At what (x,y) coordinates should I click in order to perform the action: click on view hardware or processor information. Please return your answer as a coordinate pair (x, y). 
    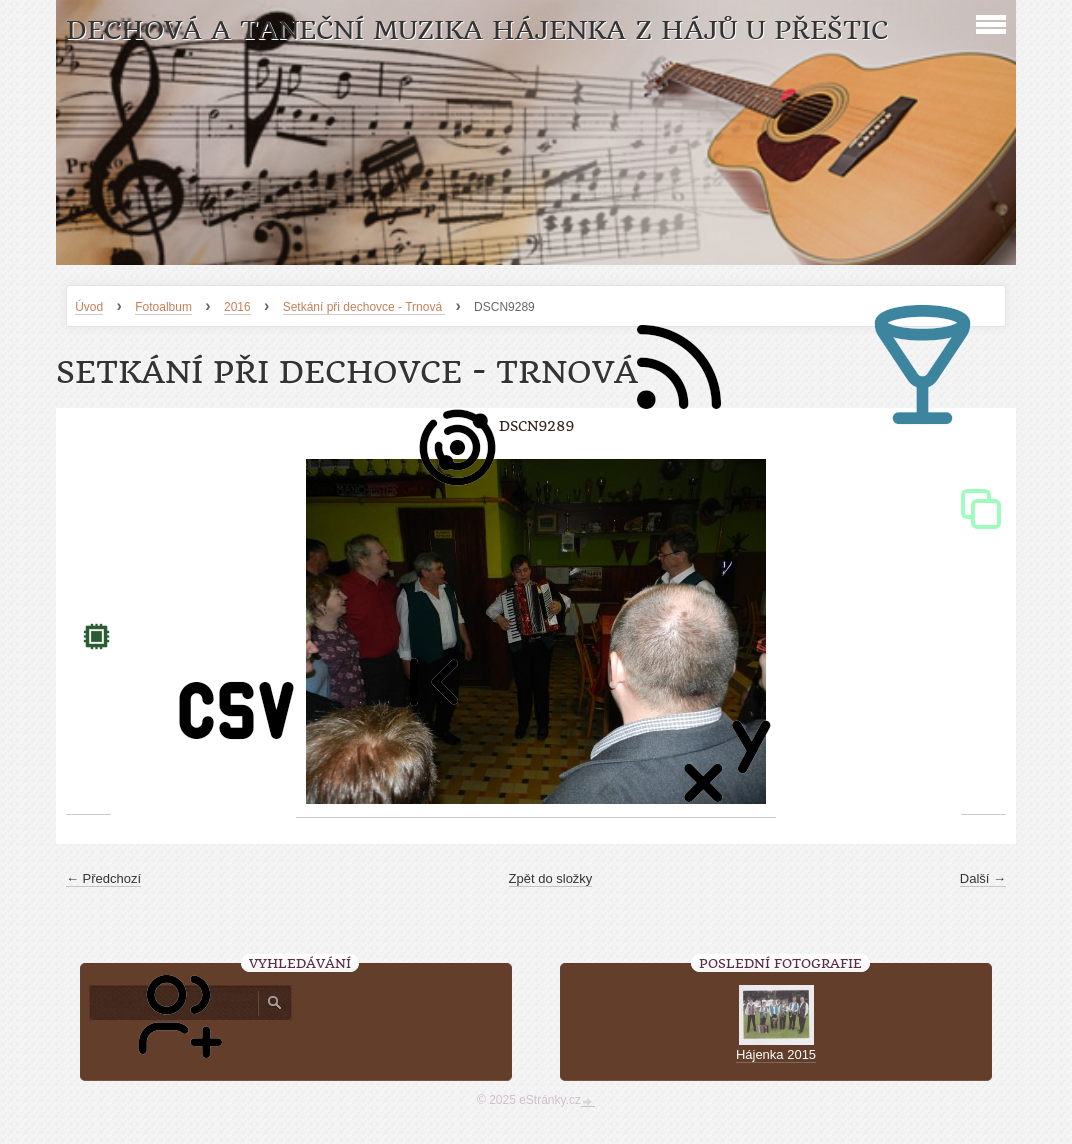
    Looking at the image, I should click on (96, 636).